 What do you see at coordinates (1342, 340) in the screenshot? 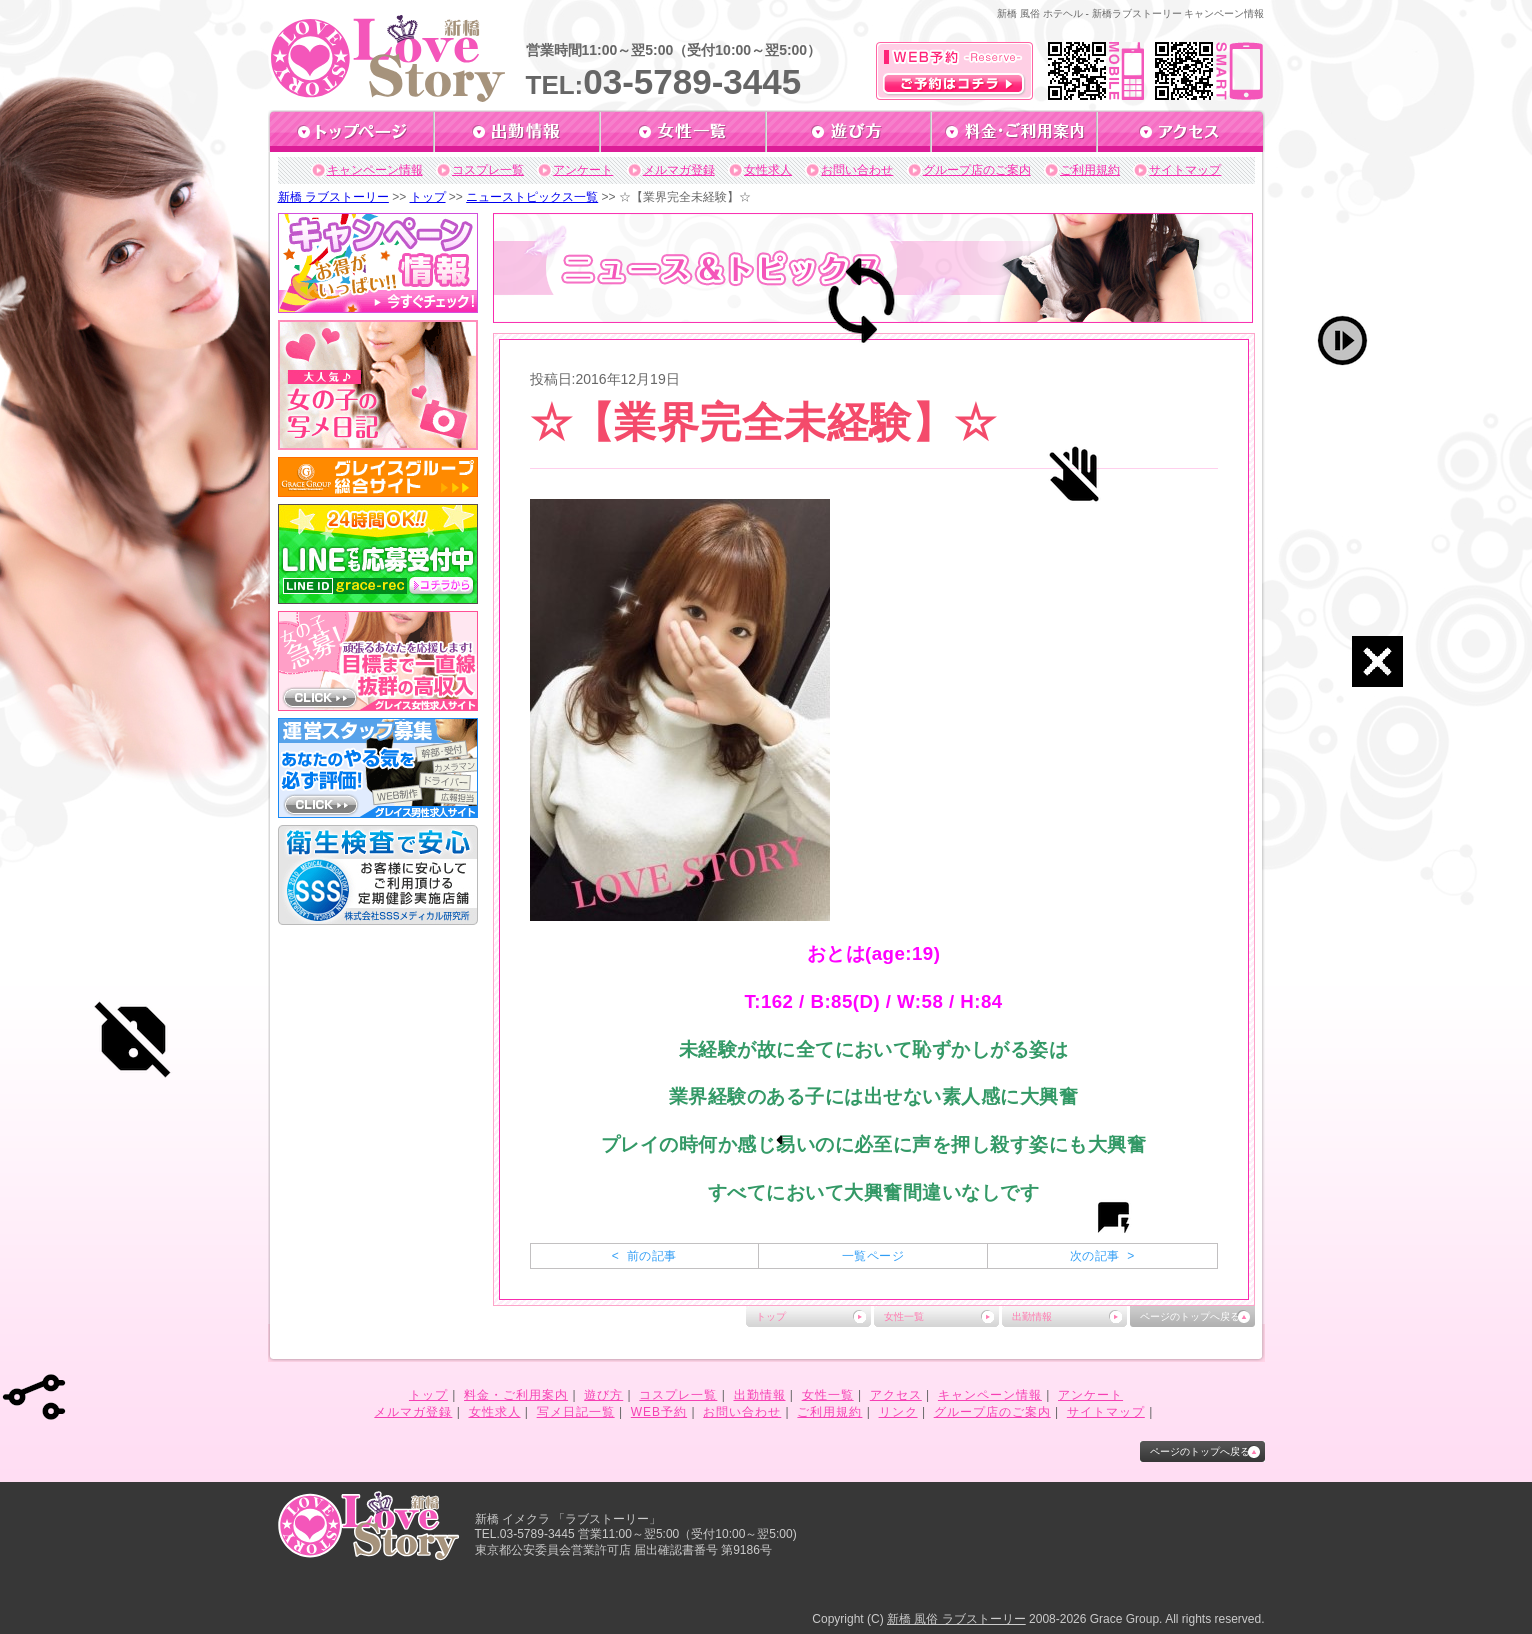
I see `play from the beginning` at bounding box center [1342, 340].